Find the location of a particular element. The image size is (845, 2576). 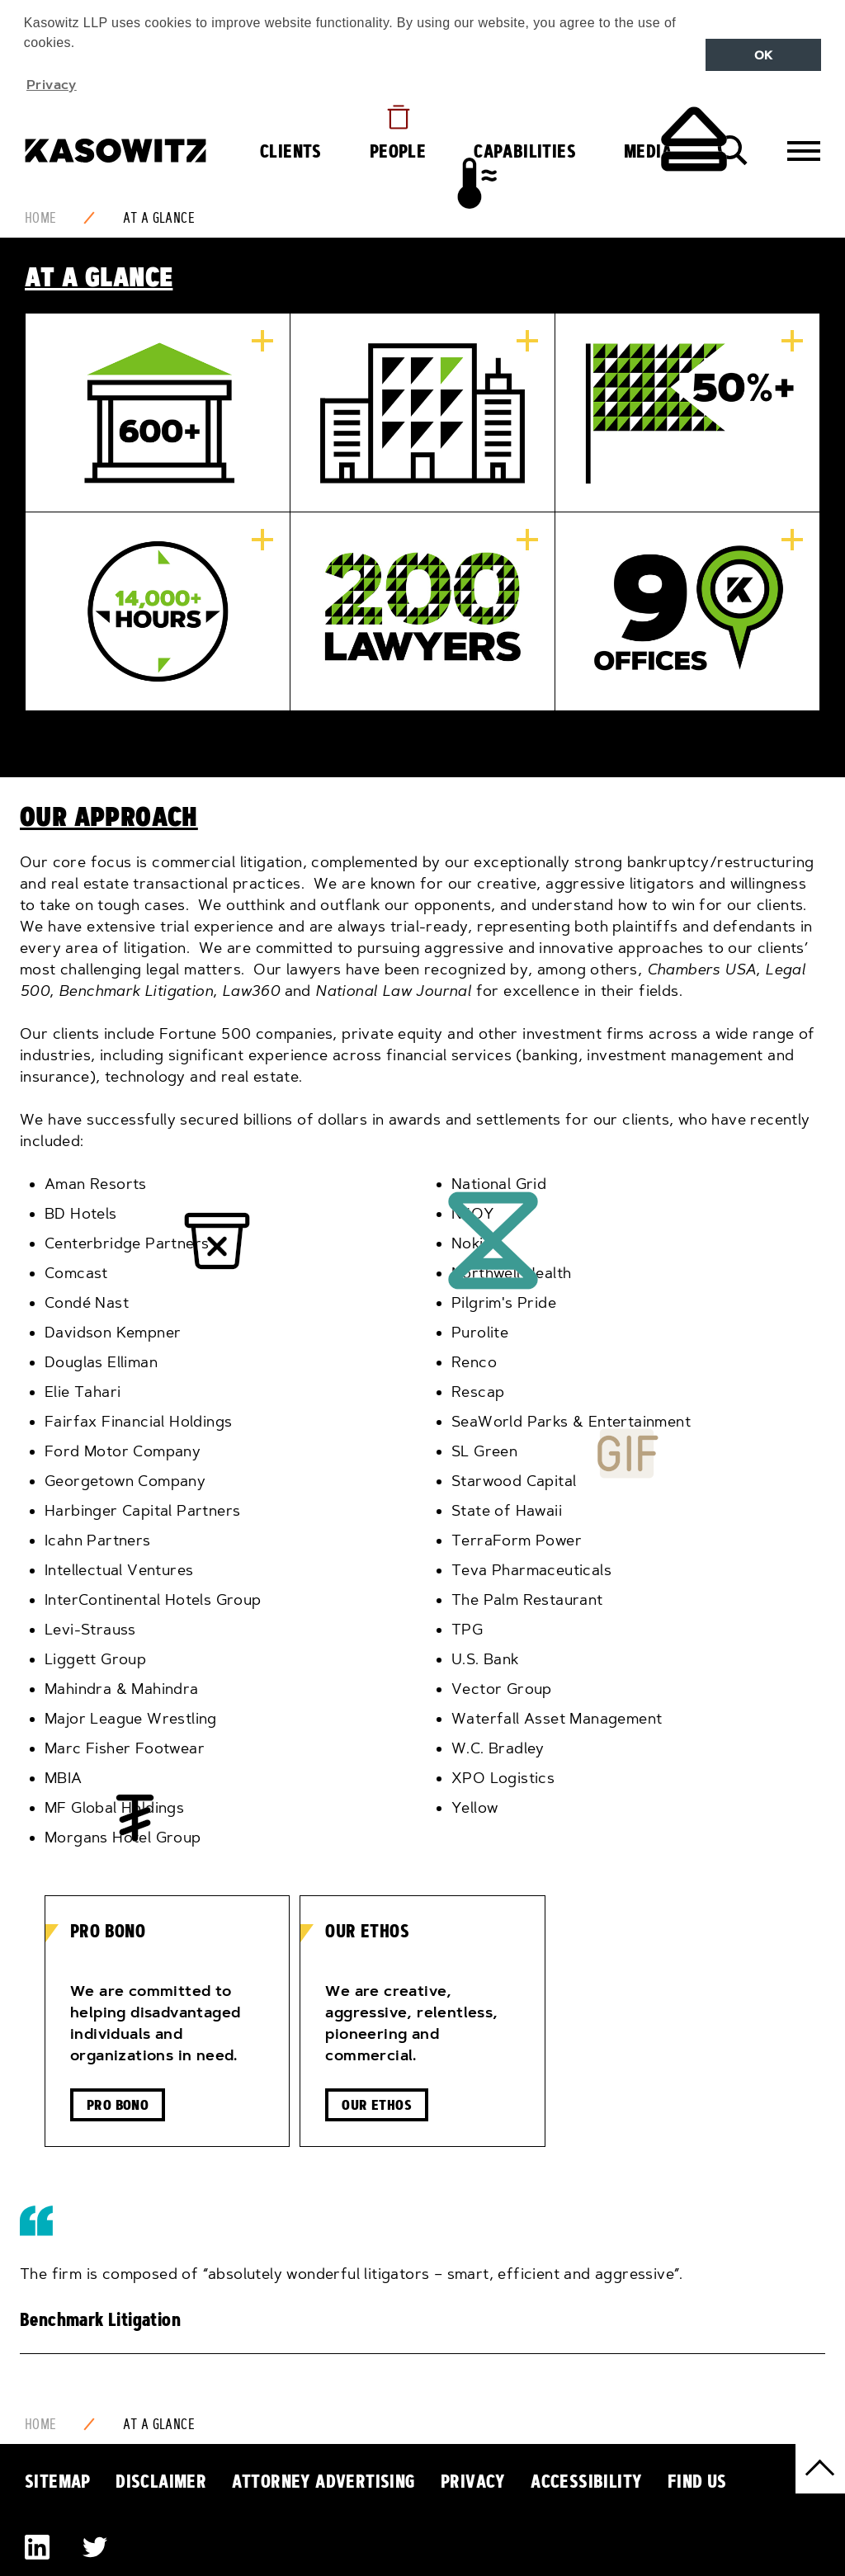

tugrik currency symbol for mongolian payments is located at coordinates (135, 1816).